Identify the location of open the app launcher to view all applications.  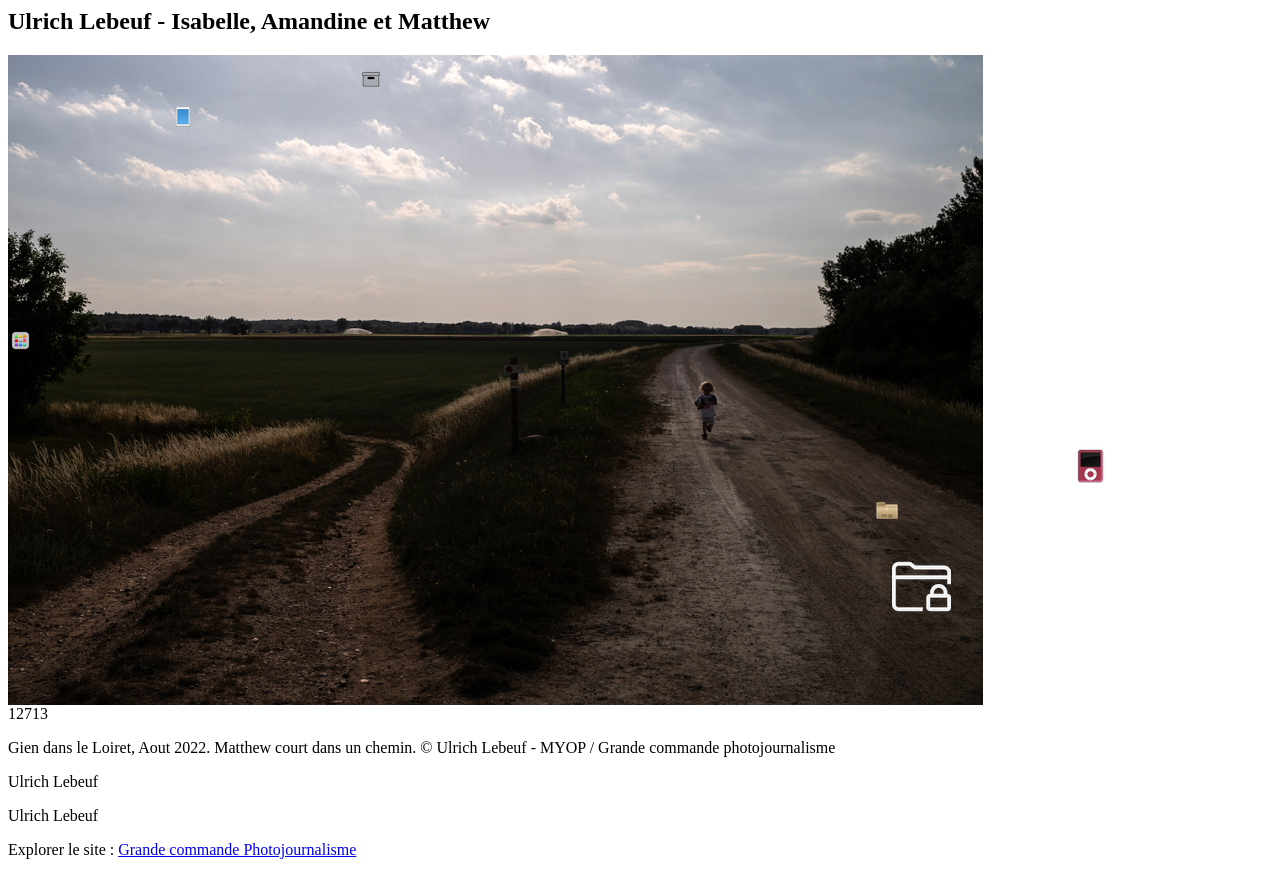
(20, 340).